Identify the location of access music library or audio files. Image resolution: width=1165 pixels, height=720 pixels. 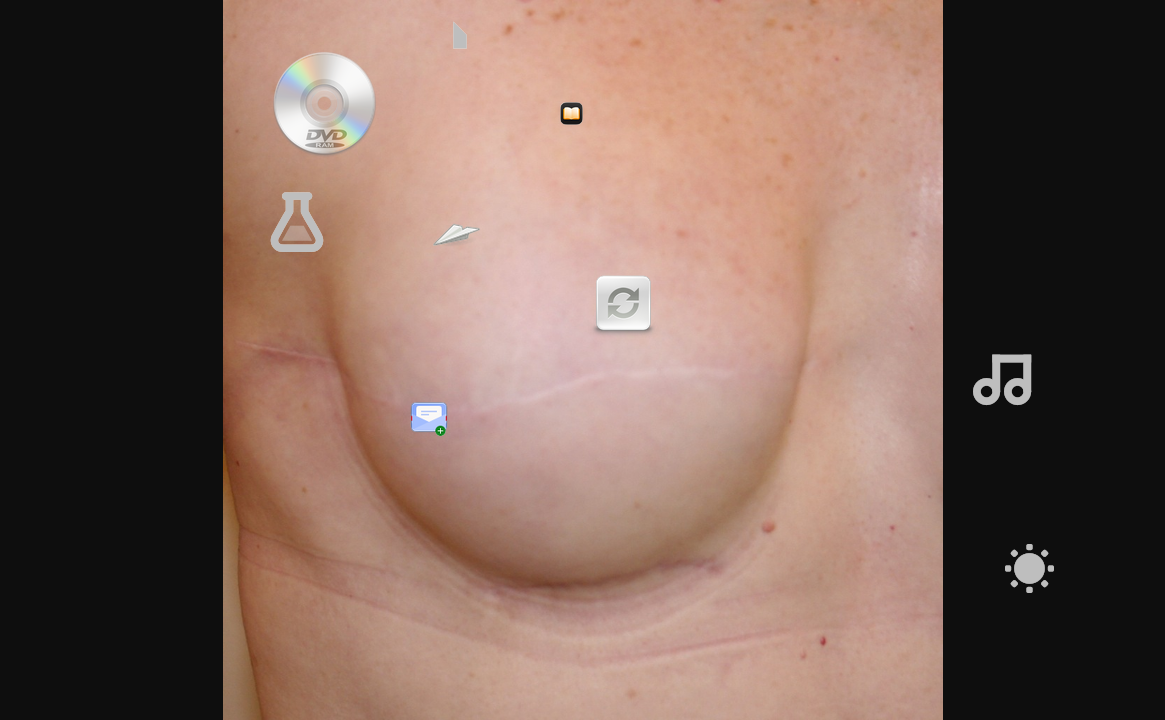
(1004, 378).